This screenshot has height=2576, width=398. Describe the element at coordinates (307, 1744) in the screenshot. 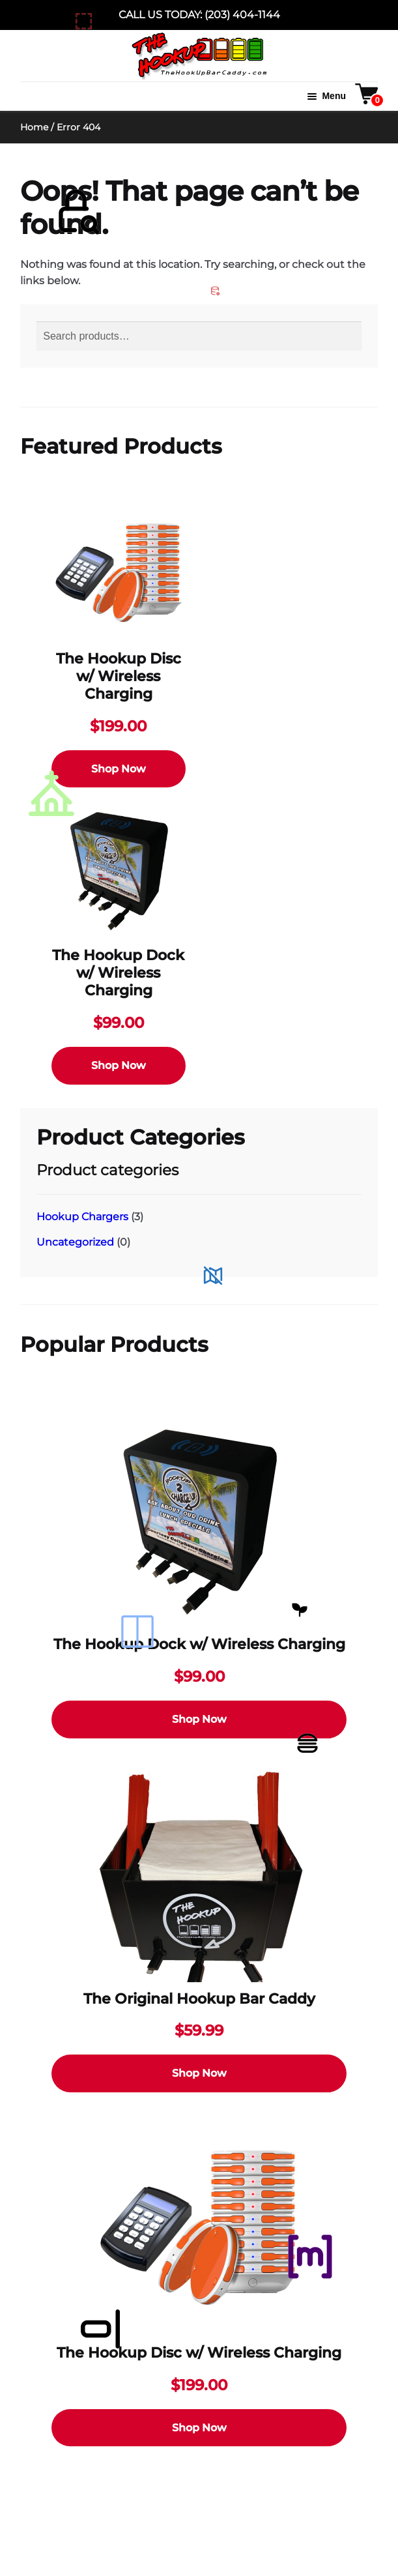

I see `open navigation menu` at that location.